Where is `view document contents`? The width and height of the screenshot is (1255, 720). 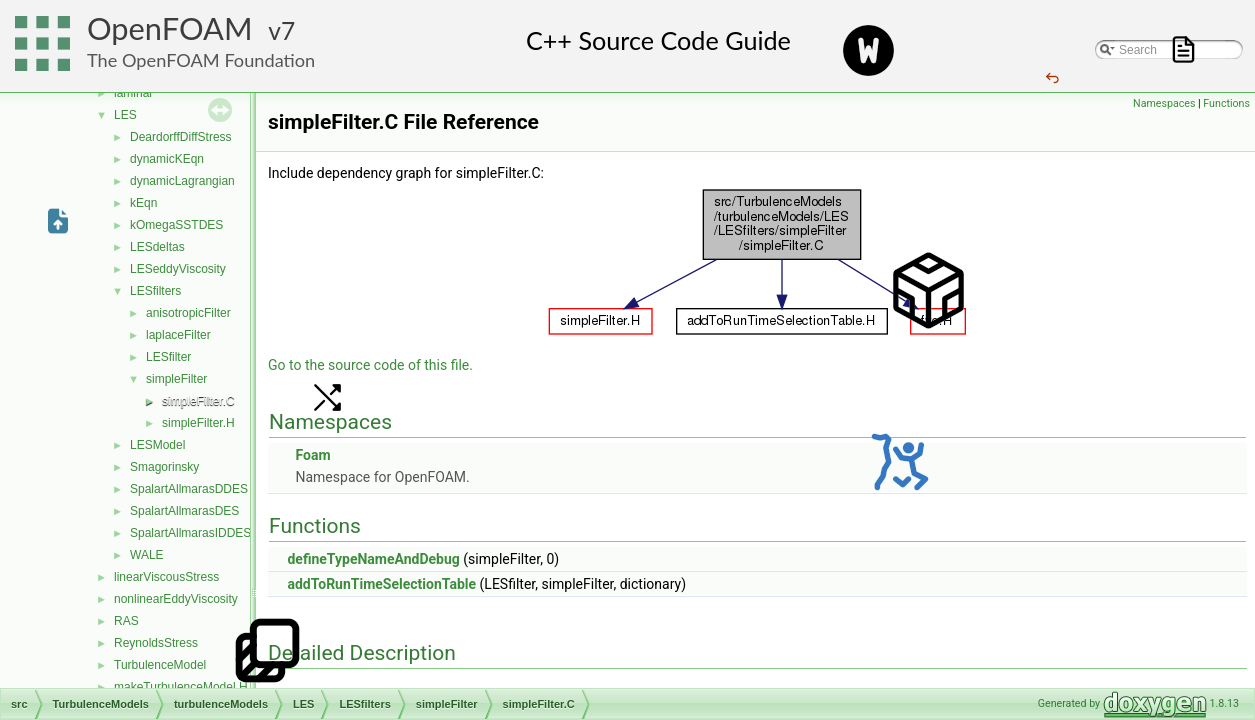 view document contents is located at coordinates (1183, 49).